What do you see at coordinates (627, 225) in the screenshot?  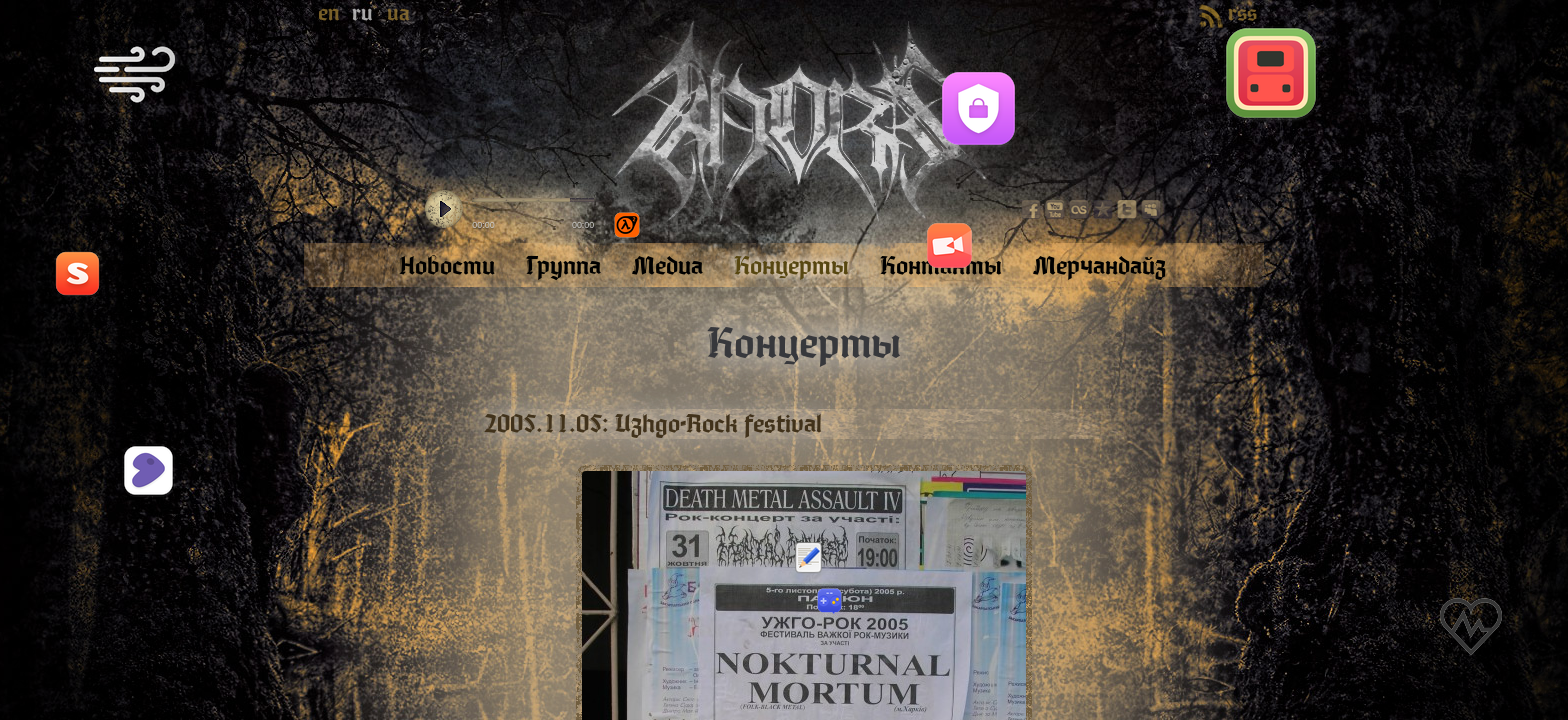 I see `launch half-life 2 game` at bounding box center [627, 225].